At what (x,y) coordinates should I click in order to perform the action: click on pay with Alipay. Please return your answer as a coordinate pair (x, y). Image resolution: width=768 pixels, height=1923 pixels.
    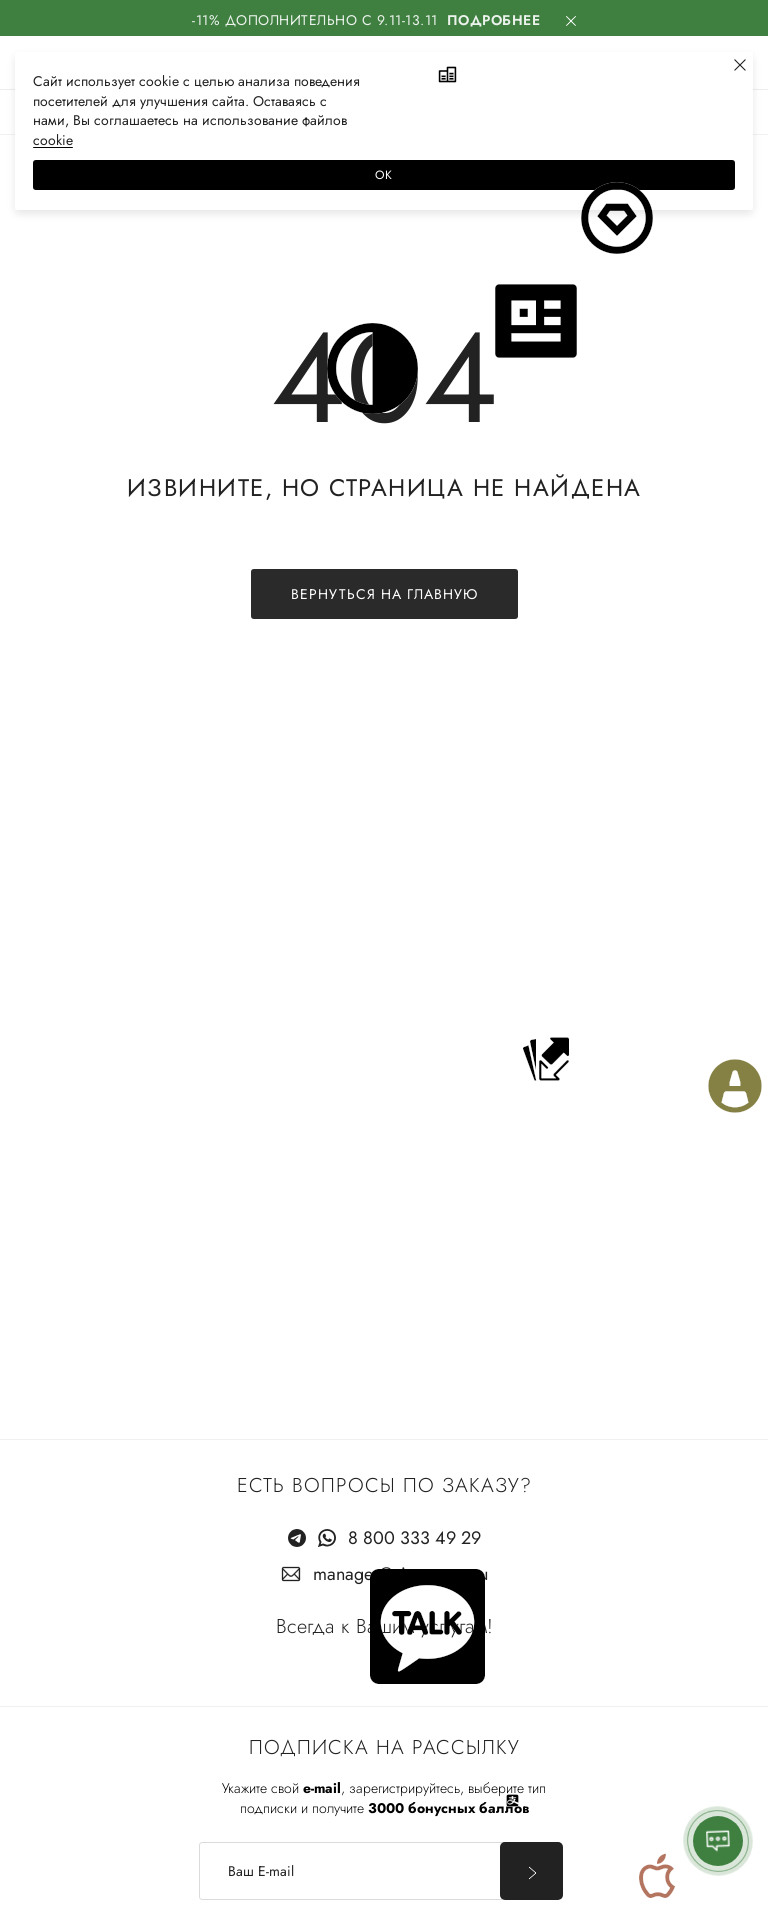
    Looking at the image, I should click on (512, 1800).